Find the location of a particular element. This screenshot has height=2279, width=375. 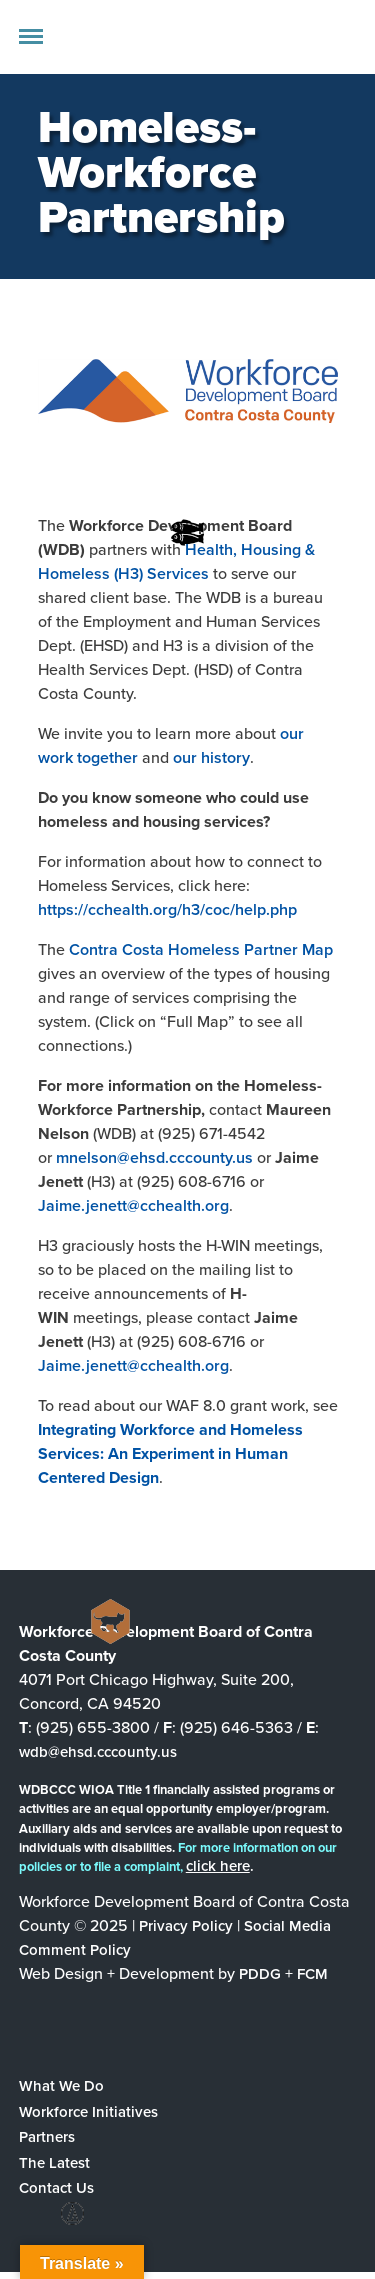

open glitch app or website is located at coordinates (187, 532).